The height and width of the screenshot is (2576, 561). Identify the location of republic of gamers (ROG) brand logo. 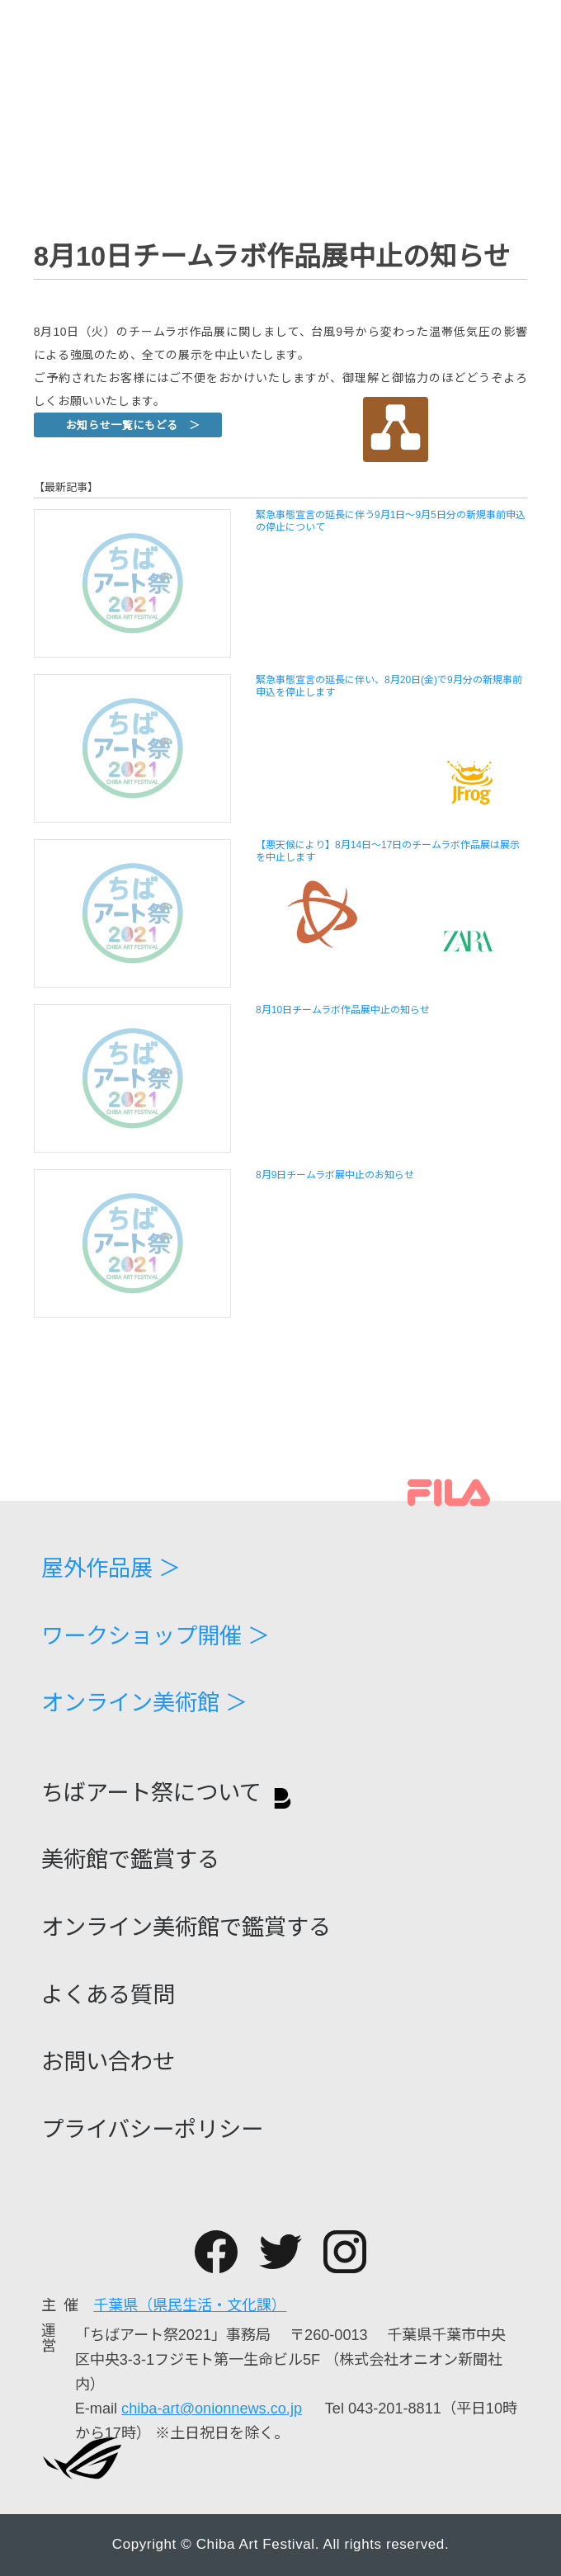
(82, 2458).